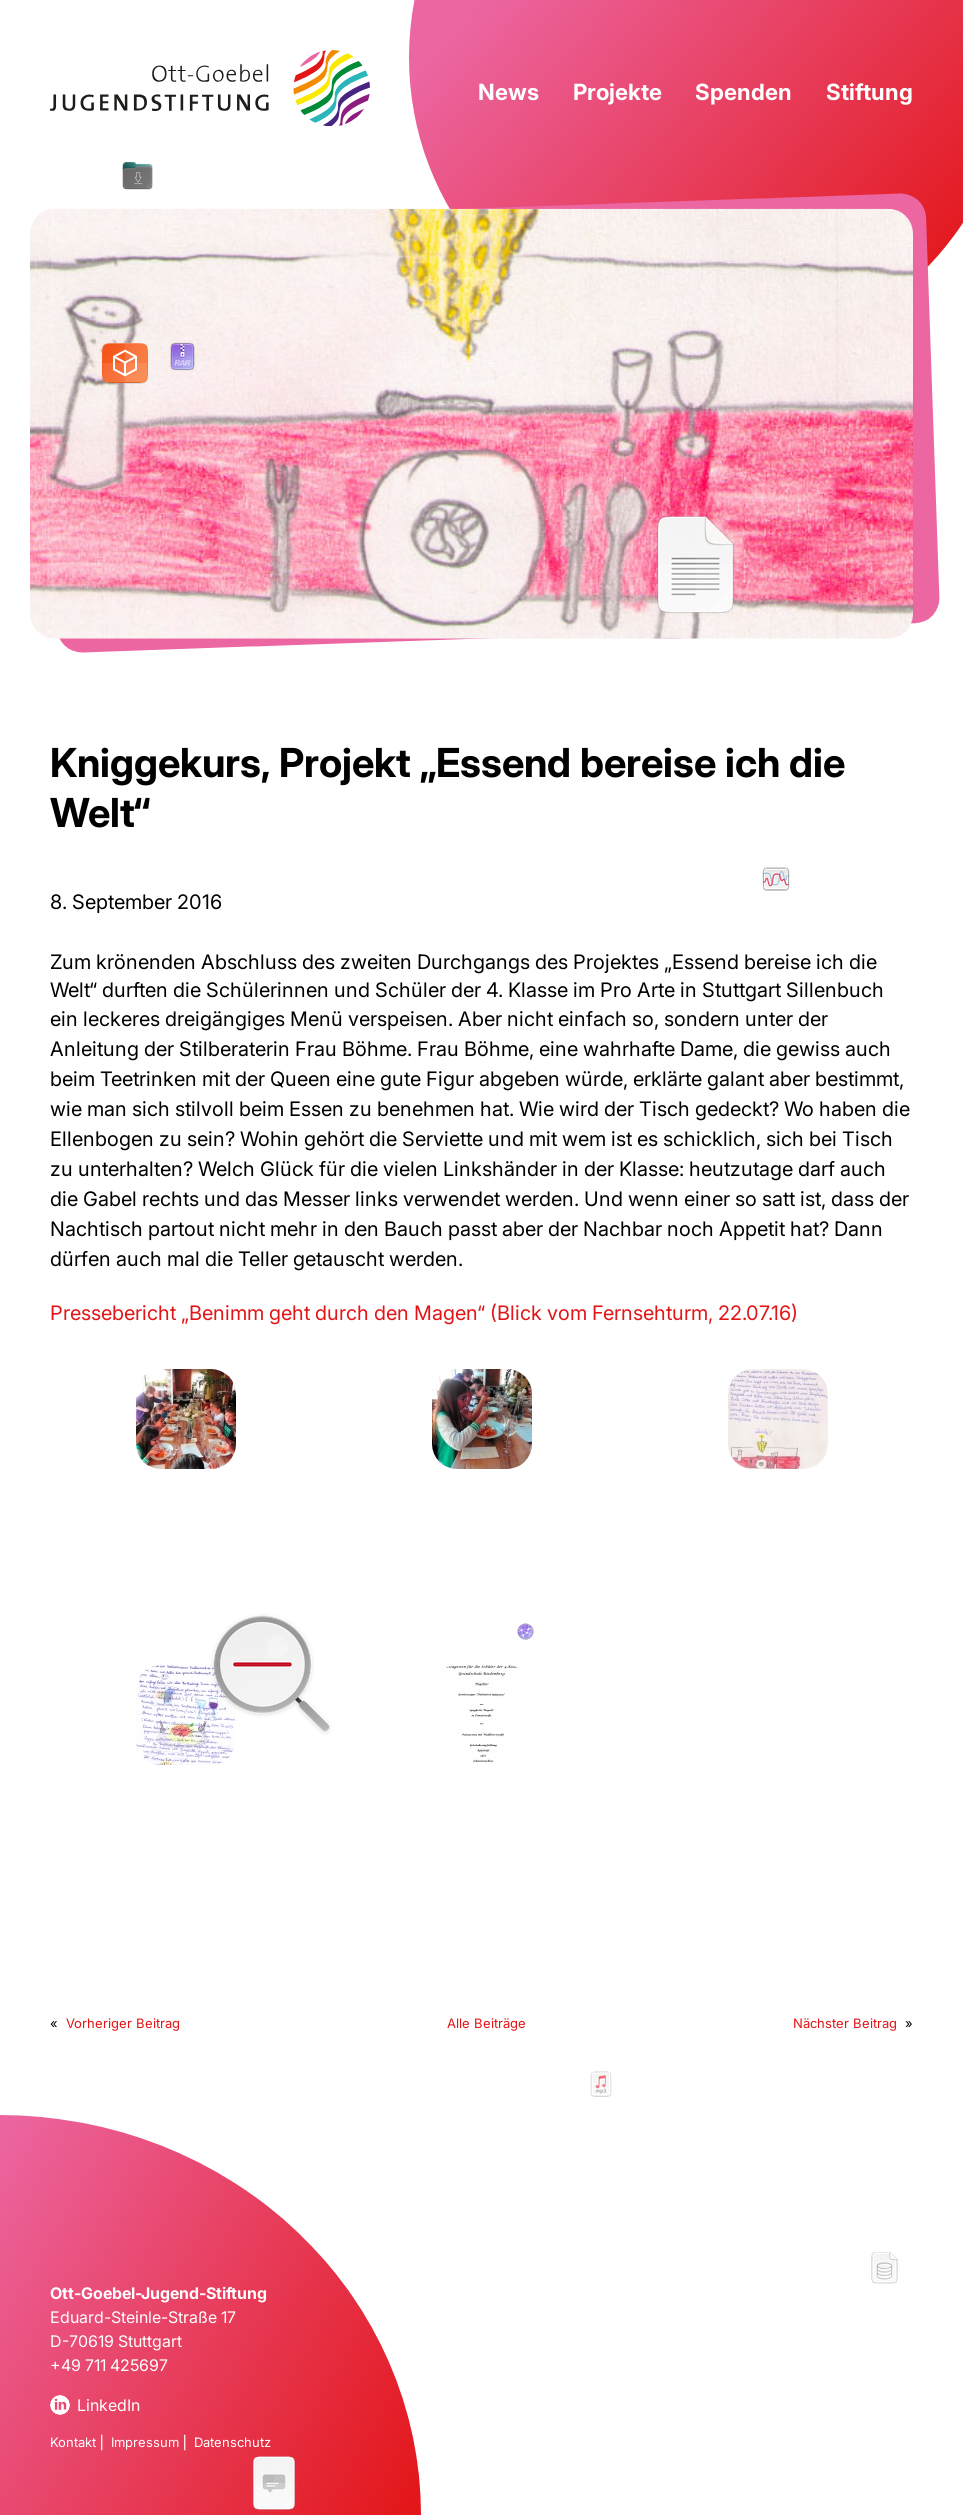 The image size is (963, 2515). What do you see at coordinates (137, 175) in the screenshot?
I see `access your downloads folder` at bounding box center [137, 175].